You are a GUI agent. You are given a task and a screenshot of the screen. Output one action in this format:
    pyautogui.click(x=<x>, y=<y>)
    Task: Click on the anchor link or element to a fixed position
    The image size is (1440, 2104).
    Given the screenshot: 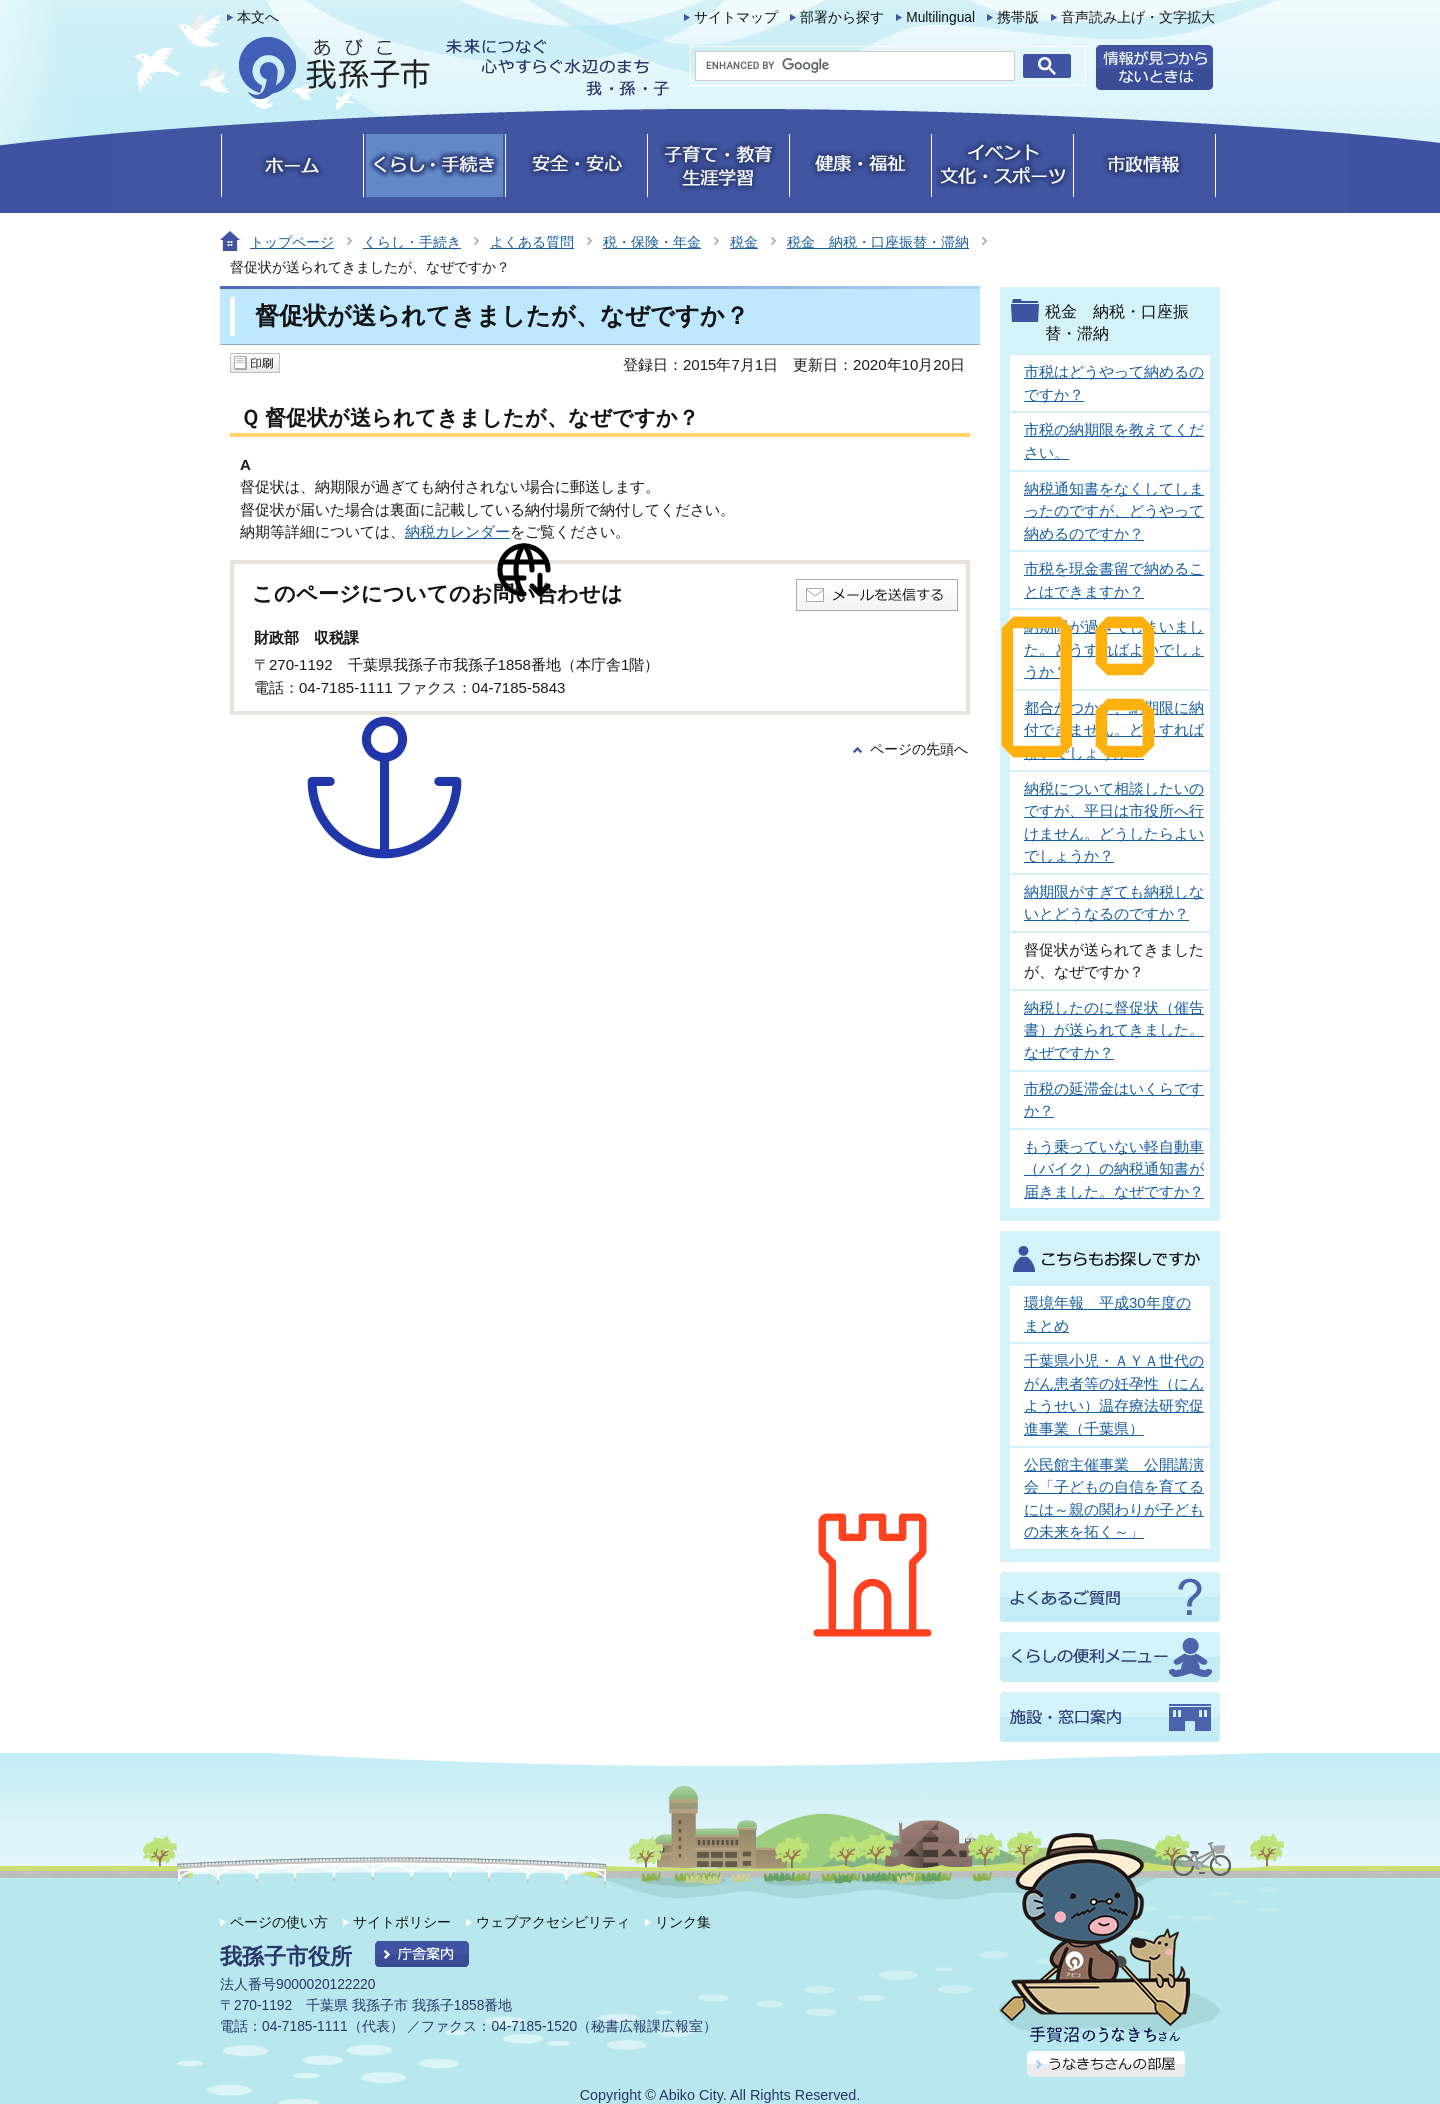 What is the action you would take?
    pyautogui.click(x=384, y=787)
    